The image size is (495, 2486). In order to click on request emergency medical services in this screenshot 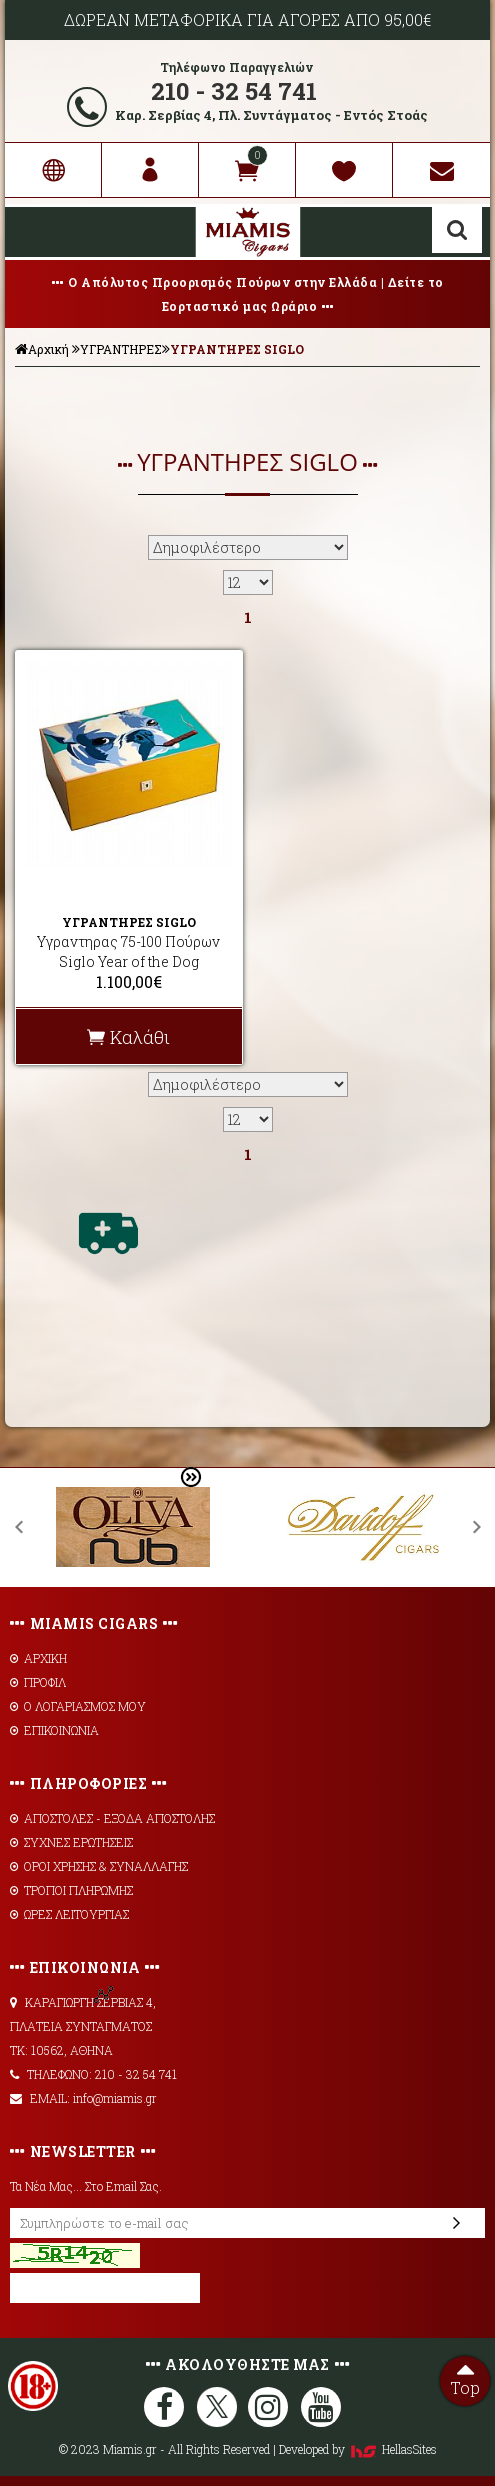, I will do `click(106, 1230)`.